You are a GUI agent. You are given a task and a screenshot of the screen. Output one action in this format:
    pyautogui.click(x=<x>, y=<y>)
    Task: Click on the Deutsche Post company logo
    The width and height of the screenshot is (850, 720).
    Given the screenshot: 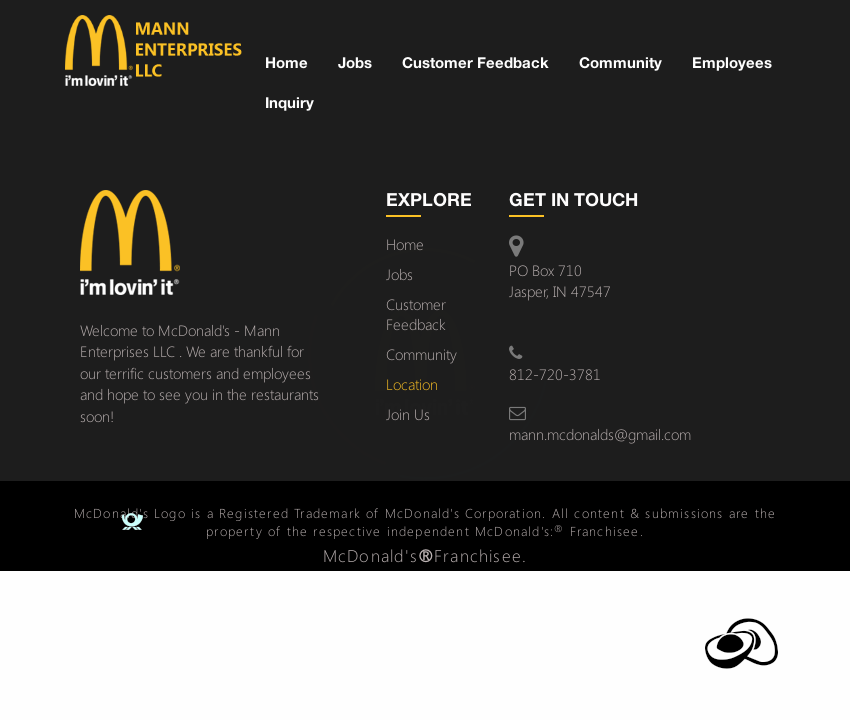 What is the action you would take?
    pyautogui.click(x=132, y=521)
    